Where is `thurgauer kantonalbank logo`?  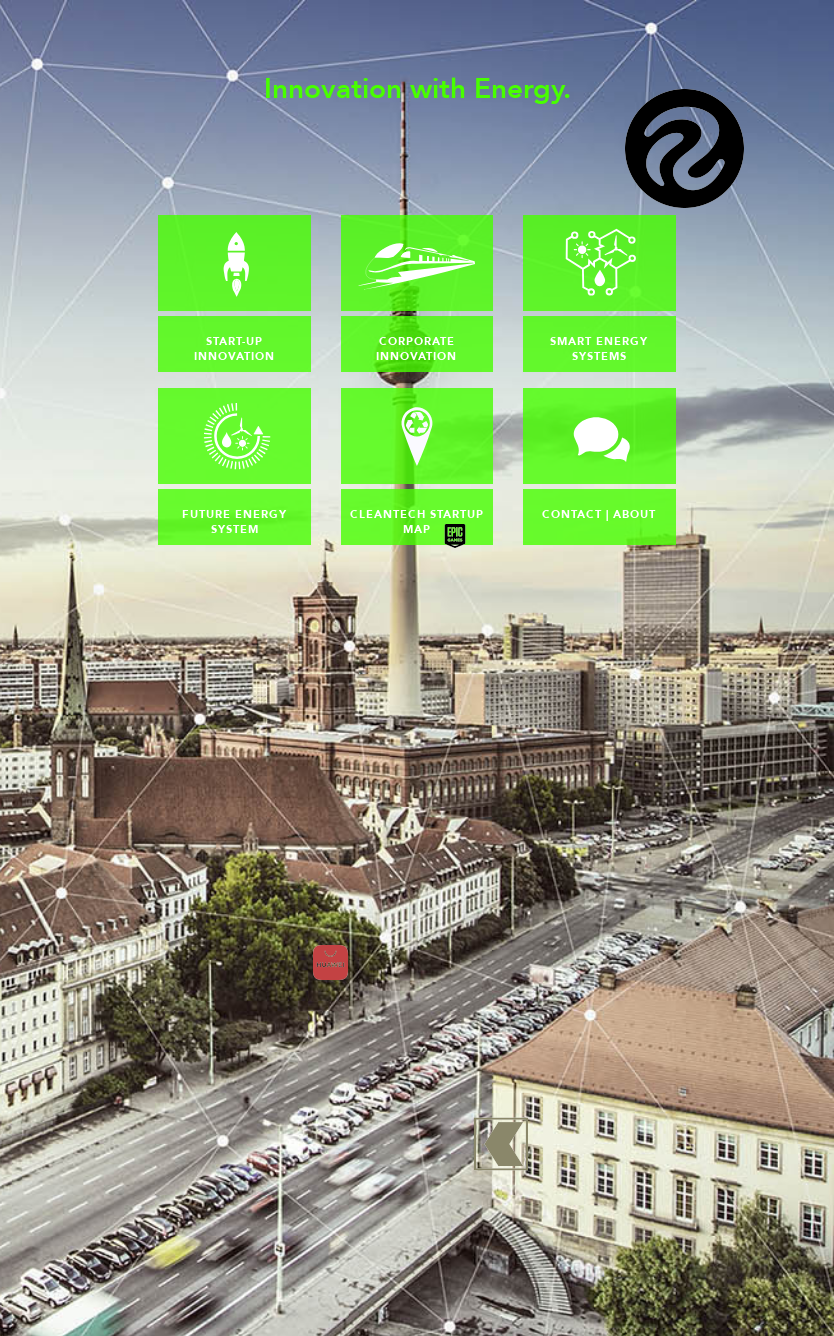
thurgauer kantonalbank logo is located at coordinates (501, 1144).